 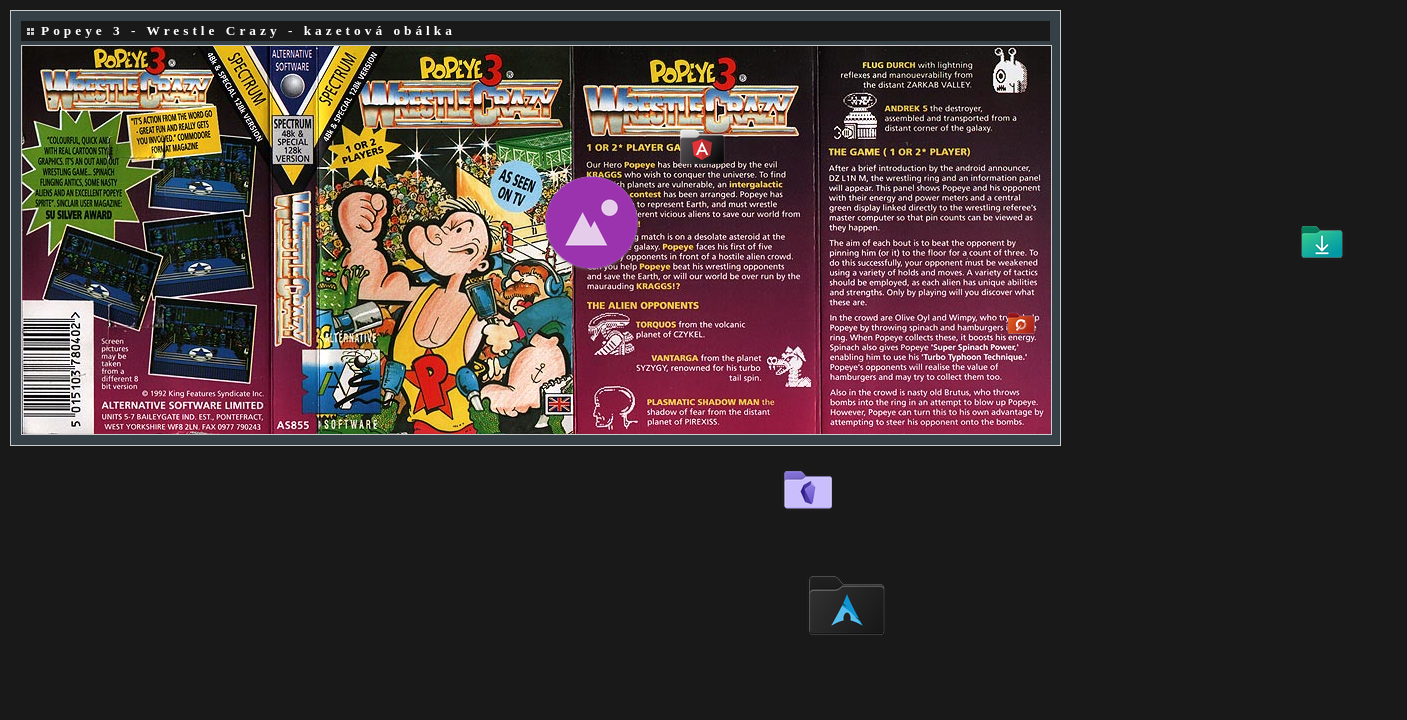 What do you see at coordinates (846, 607) in the screenshot?
I see `folder containing arch linux files or configurations` at bounding box center [846, 607].